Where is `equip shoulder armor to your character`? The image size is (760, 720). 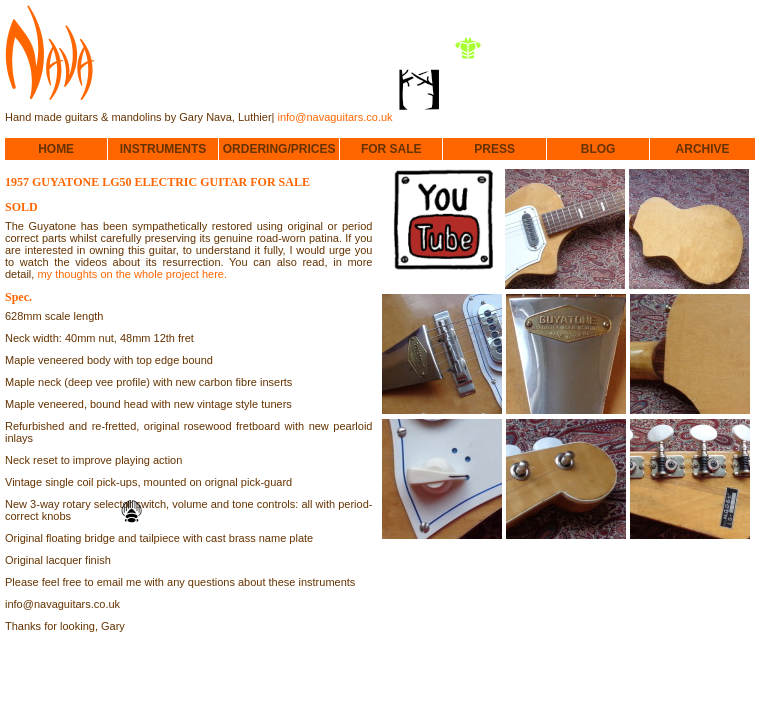
equip shoulder armor to your character is located at coordinates (468, 48).